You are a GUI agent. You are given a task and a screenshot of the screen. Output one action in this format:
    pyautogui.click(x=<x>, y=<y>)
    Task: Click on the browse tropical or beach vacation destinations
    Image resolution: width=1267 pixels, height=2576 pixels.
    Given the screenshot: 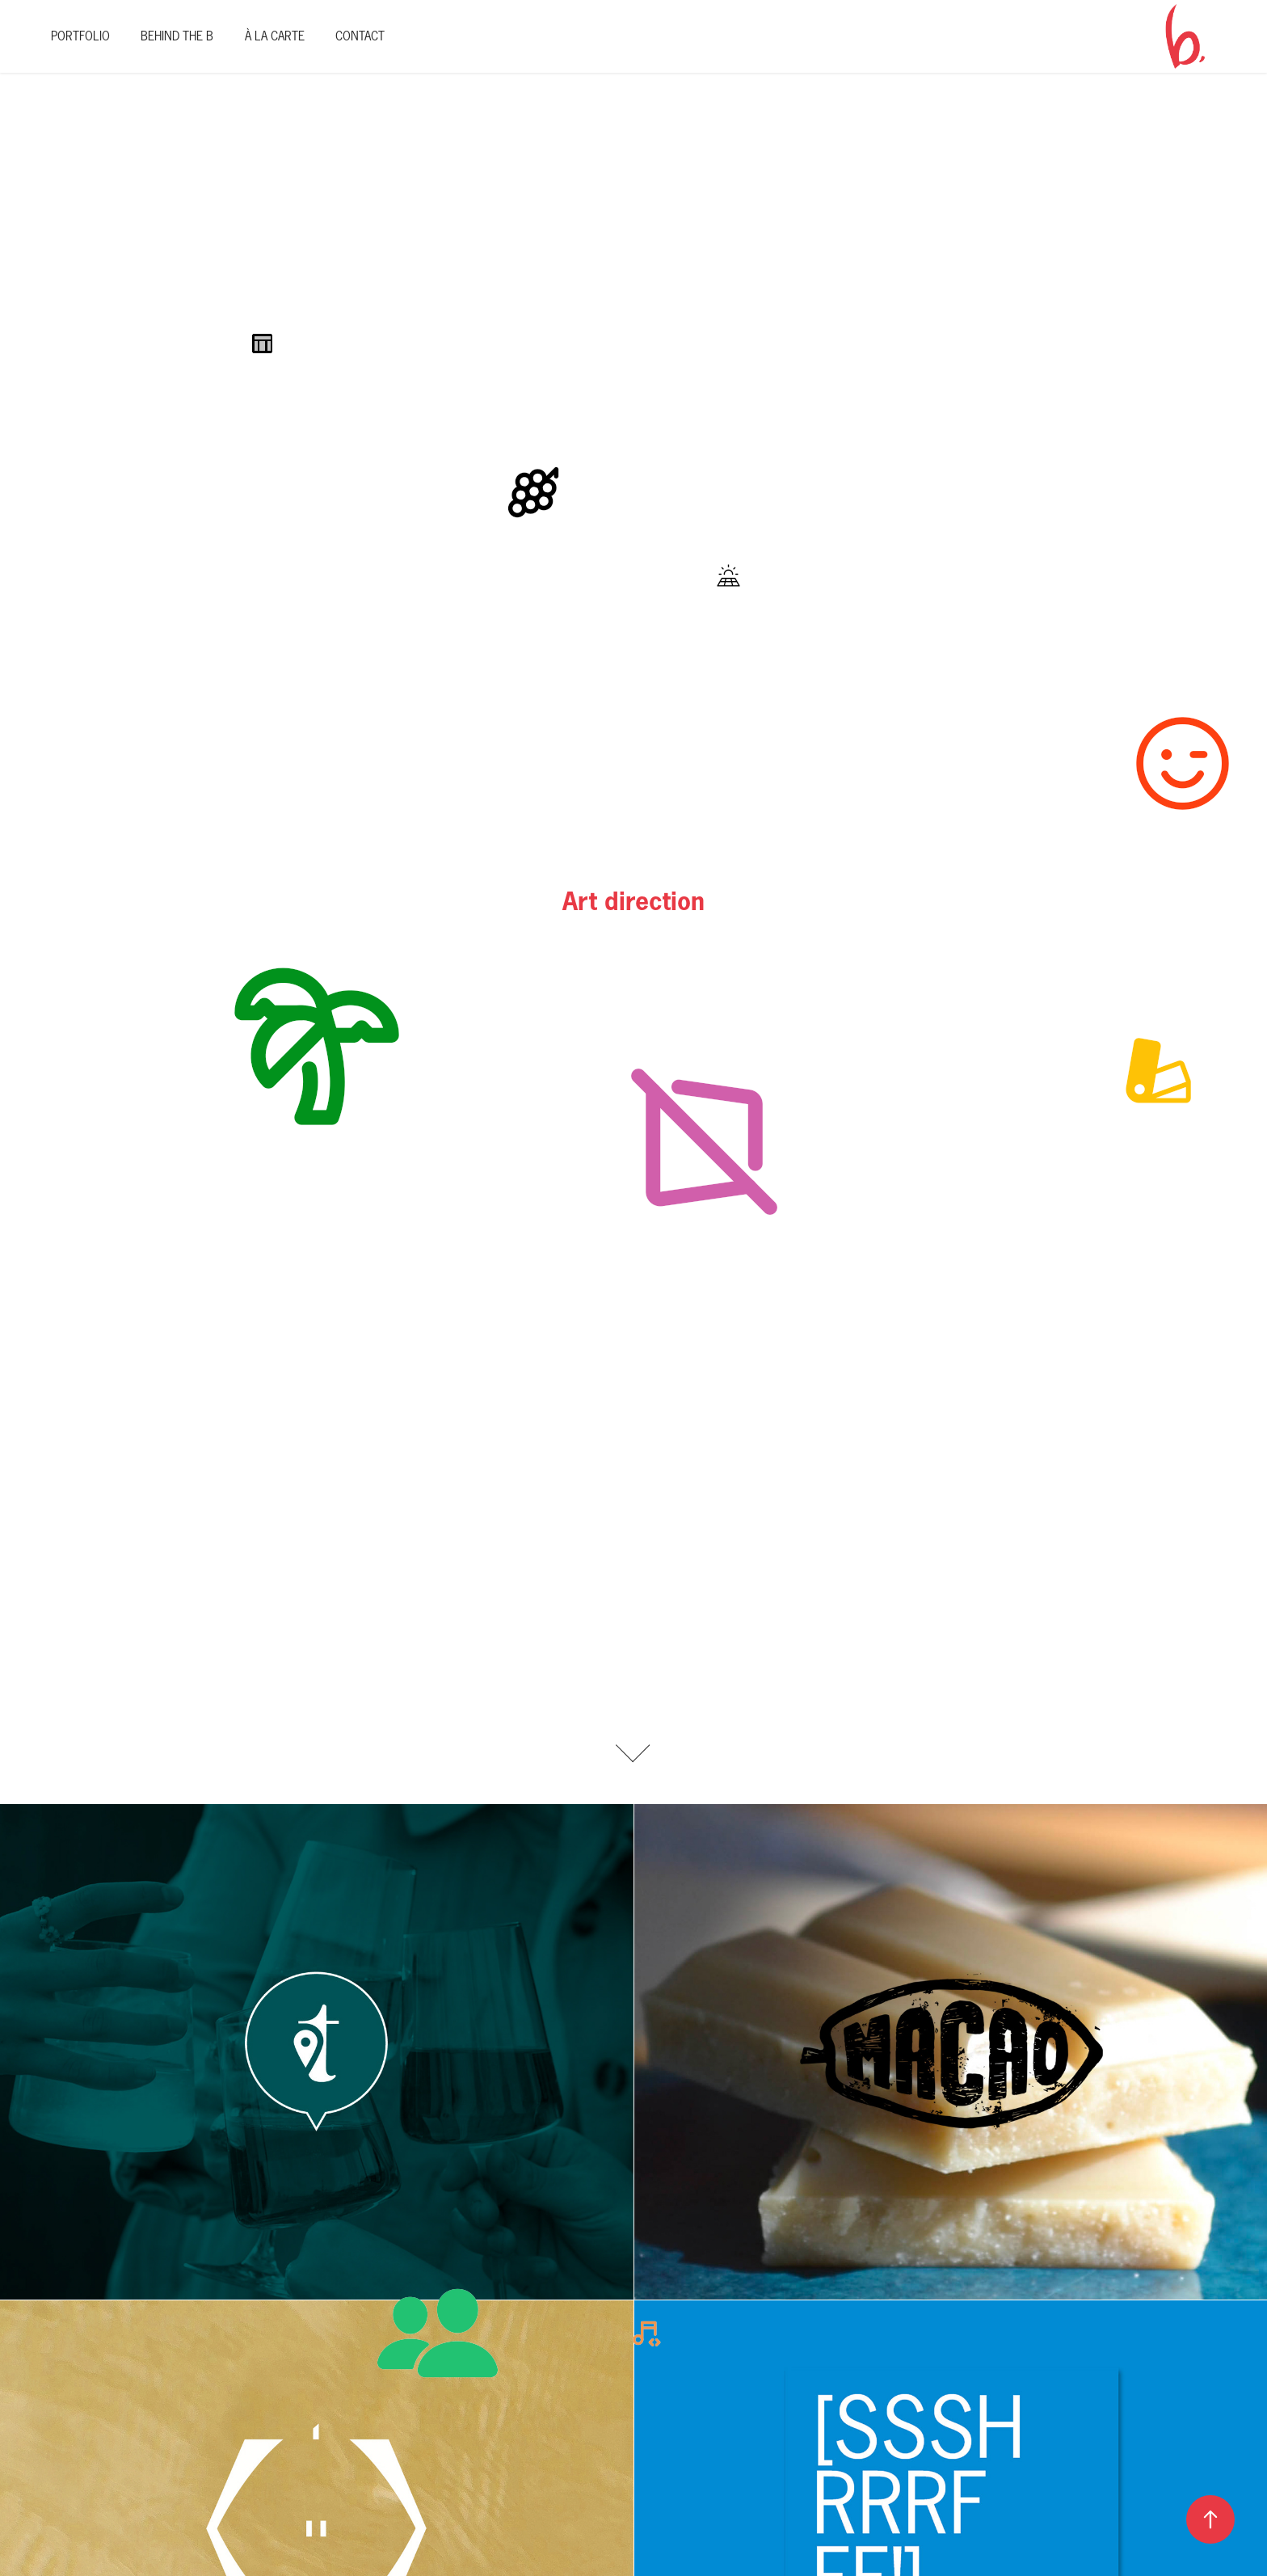 What is the action you would take?
    pyautogui.click(x=317, y=1043)
    